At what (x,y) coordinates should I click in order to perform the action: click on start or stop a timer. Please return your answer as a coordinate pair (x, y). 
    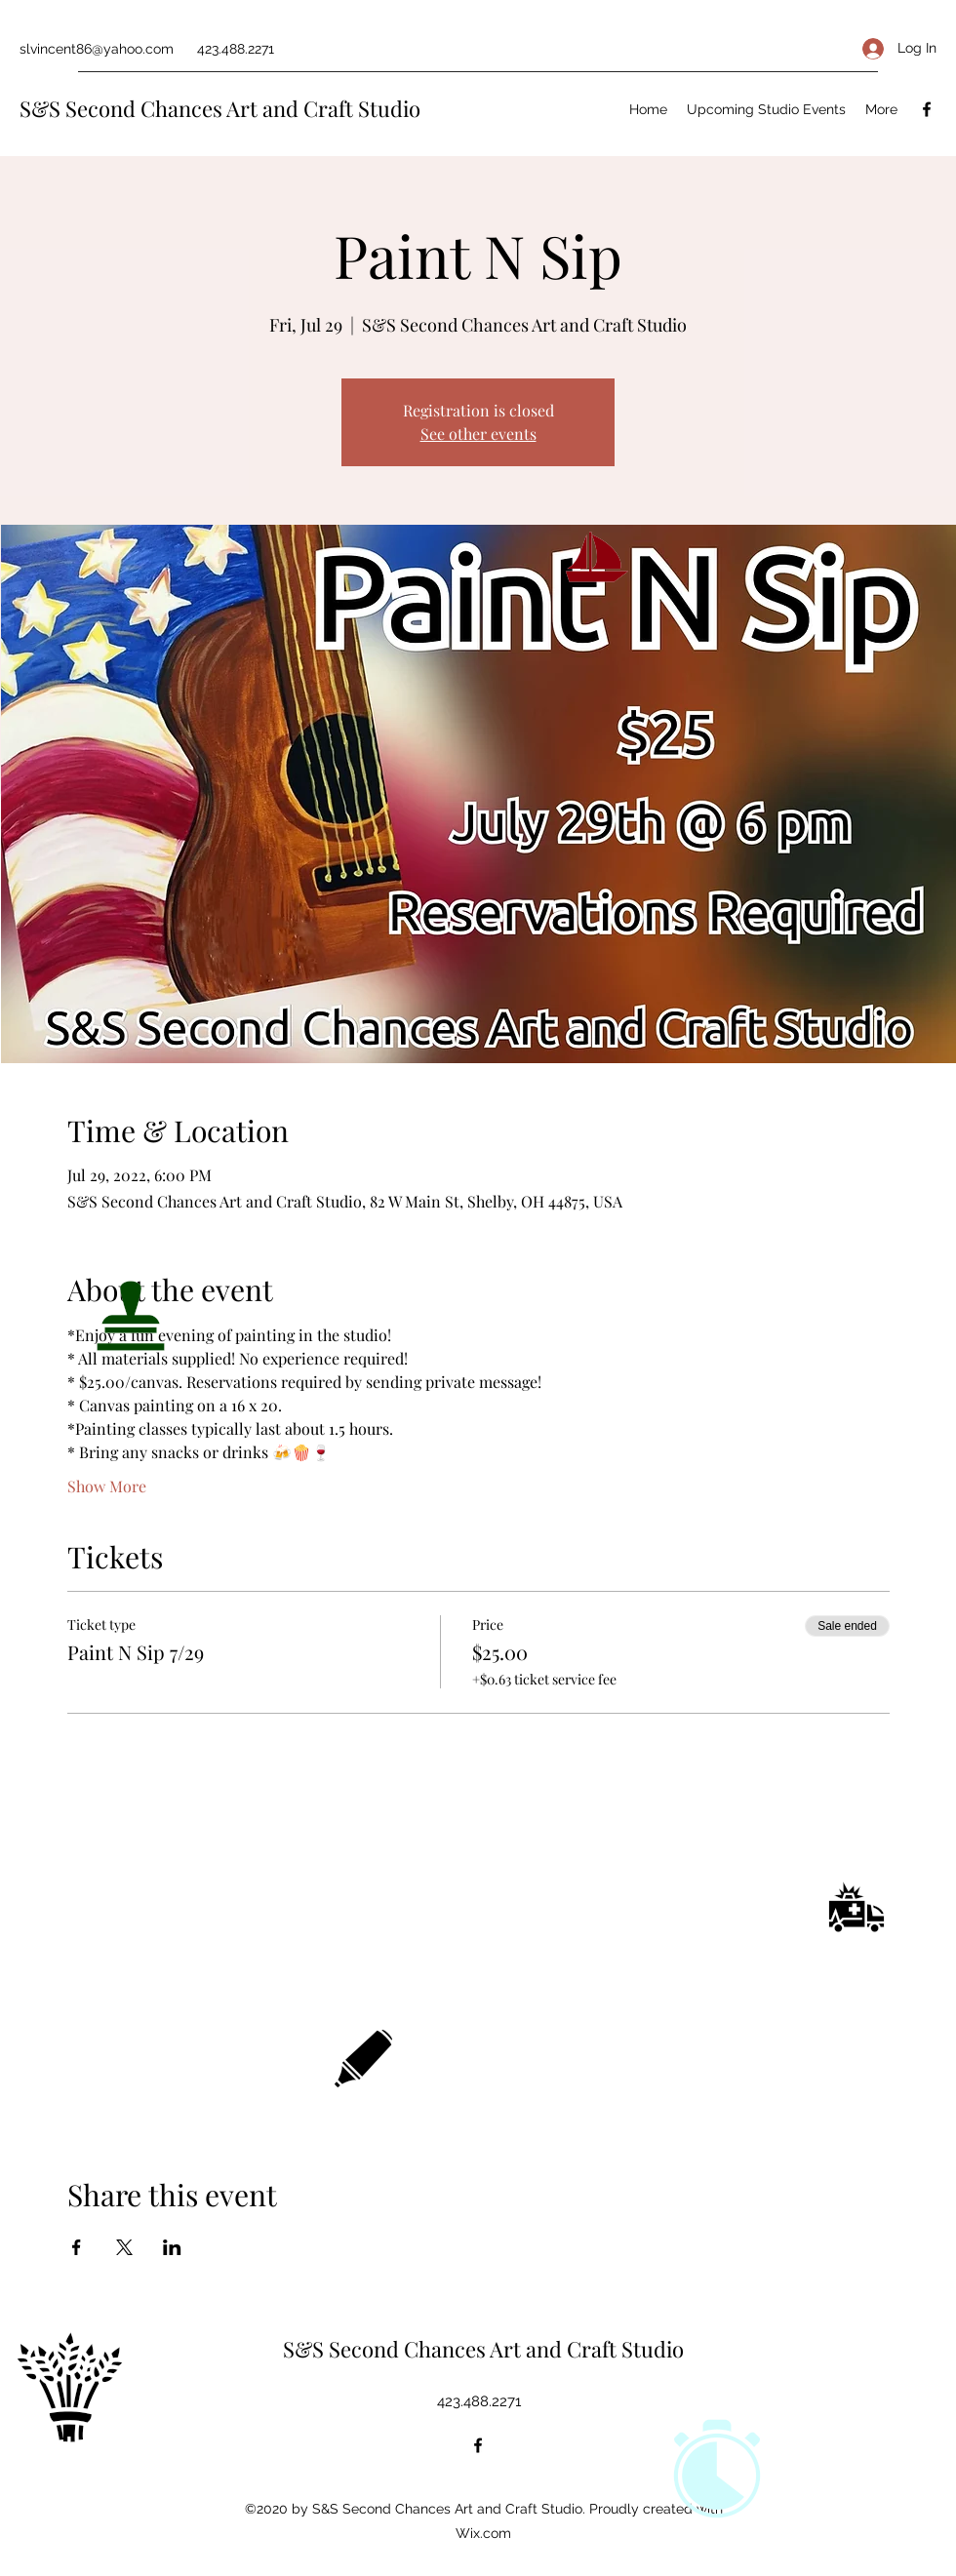
    Looking at the image, I should click on (717, 2469).